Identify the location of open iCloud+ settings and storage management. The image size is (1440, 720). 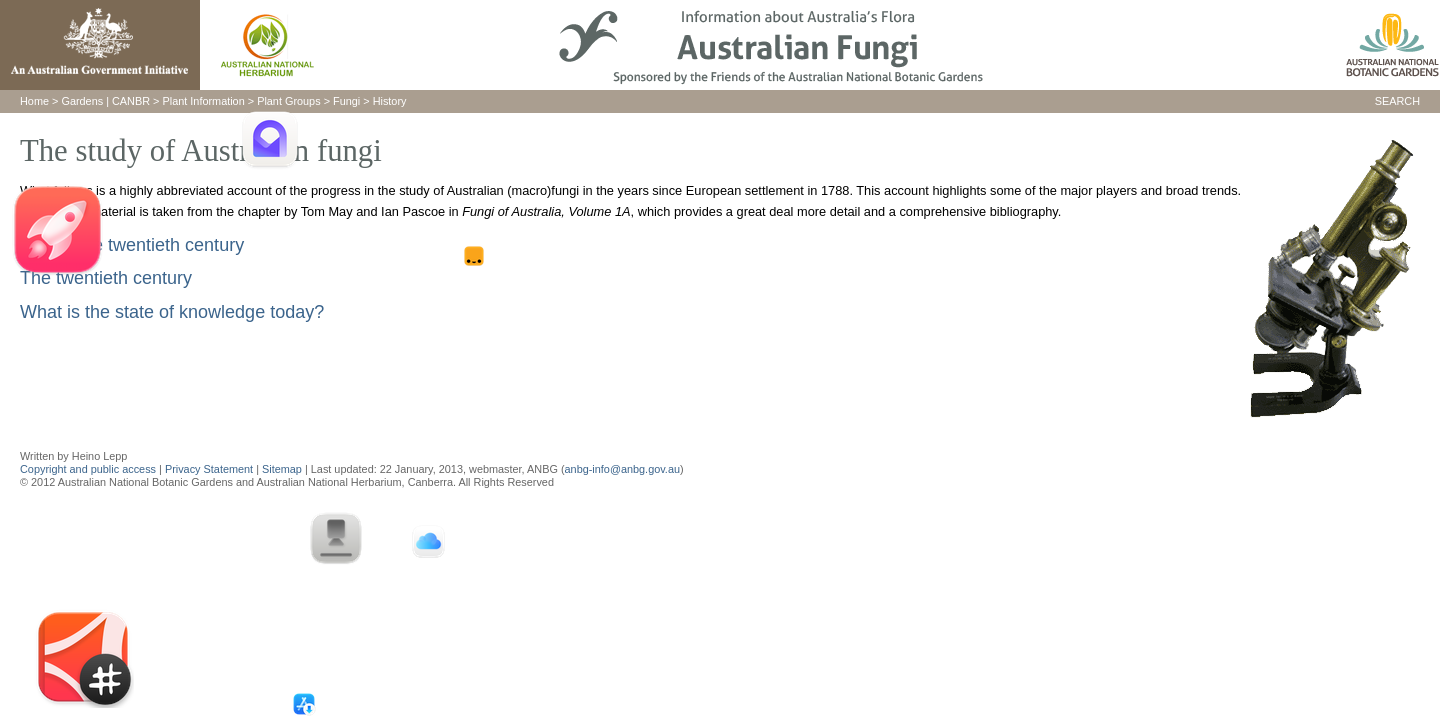
(428, 541).